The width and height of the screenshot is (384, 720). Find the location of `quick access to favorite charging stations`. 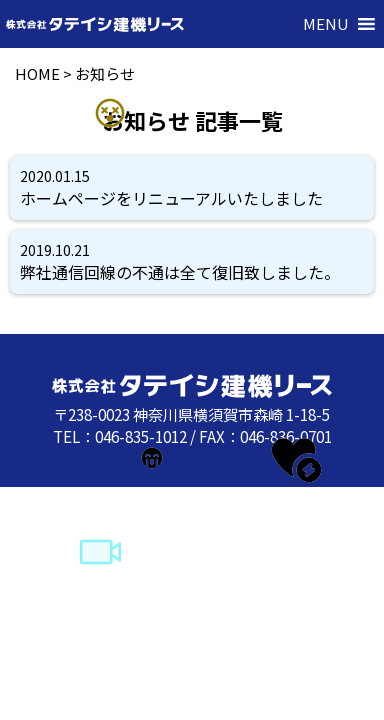

quick access to favorite charging stations is located at coordinates (296, 457).